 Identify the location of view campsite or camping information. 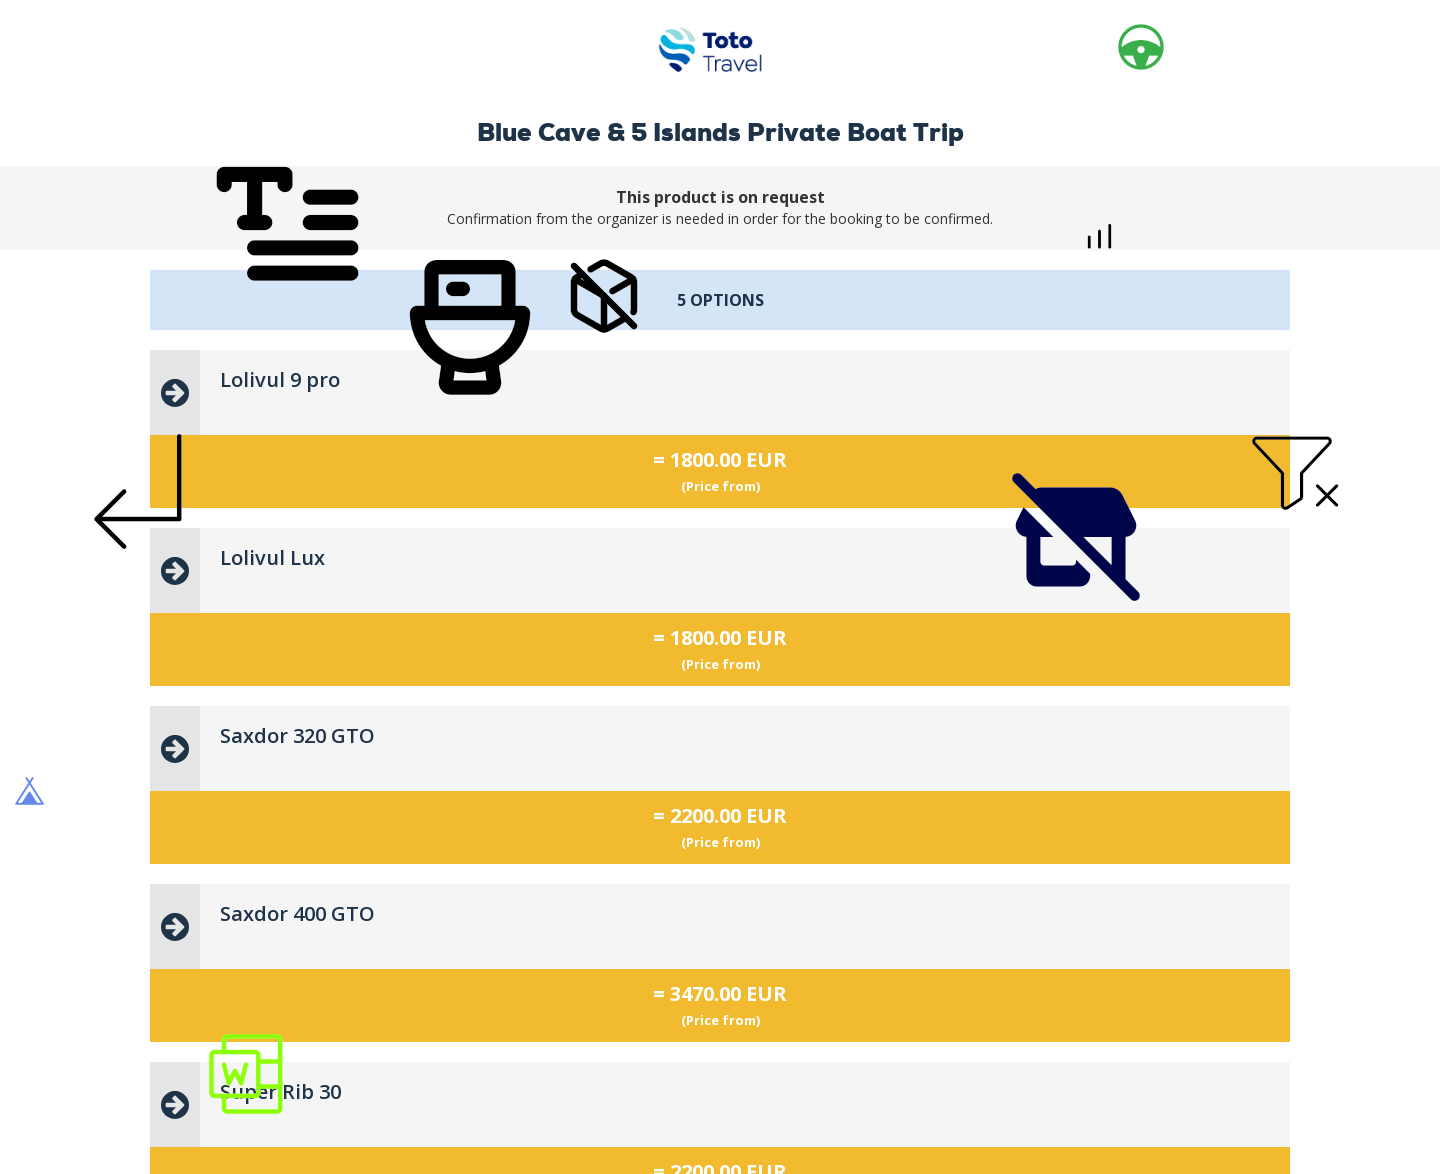
(29, 792).